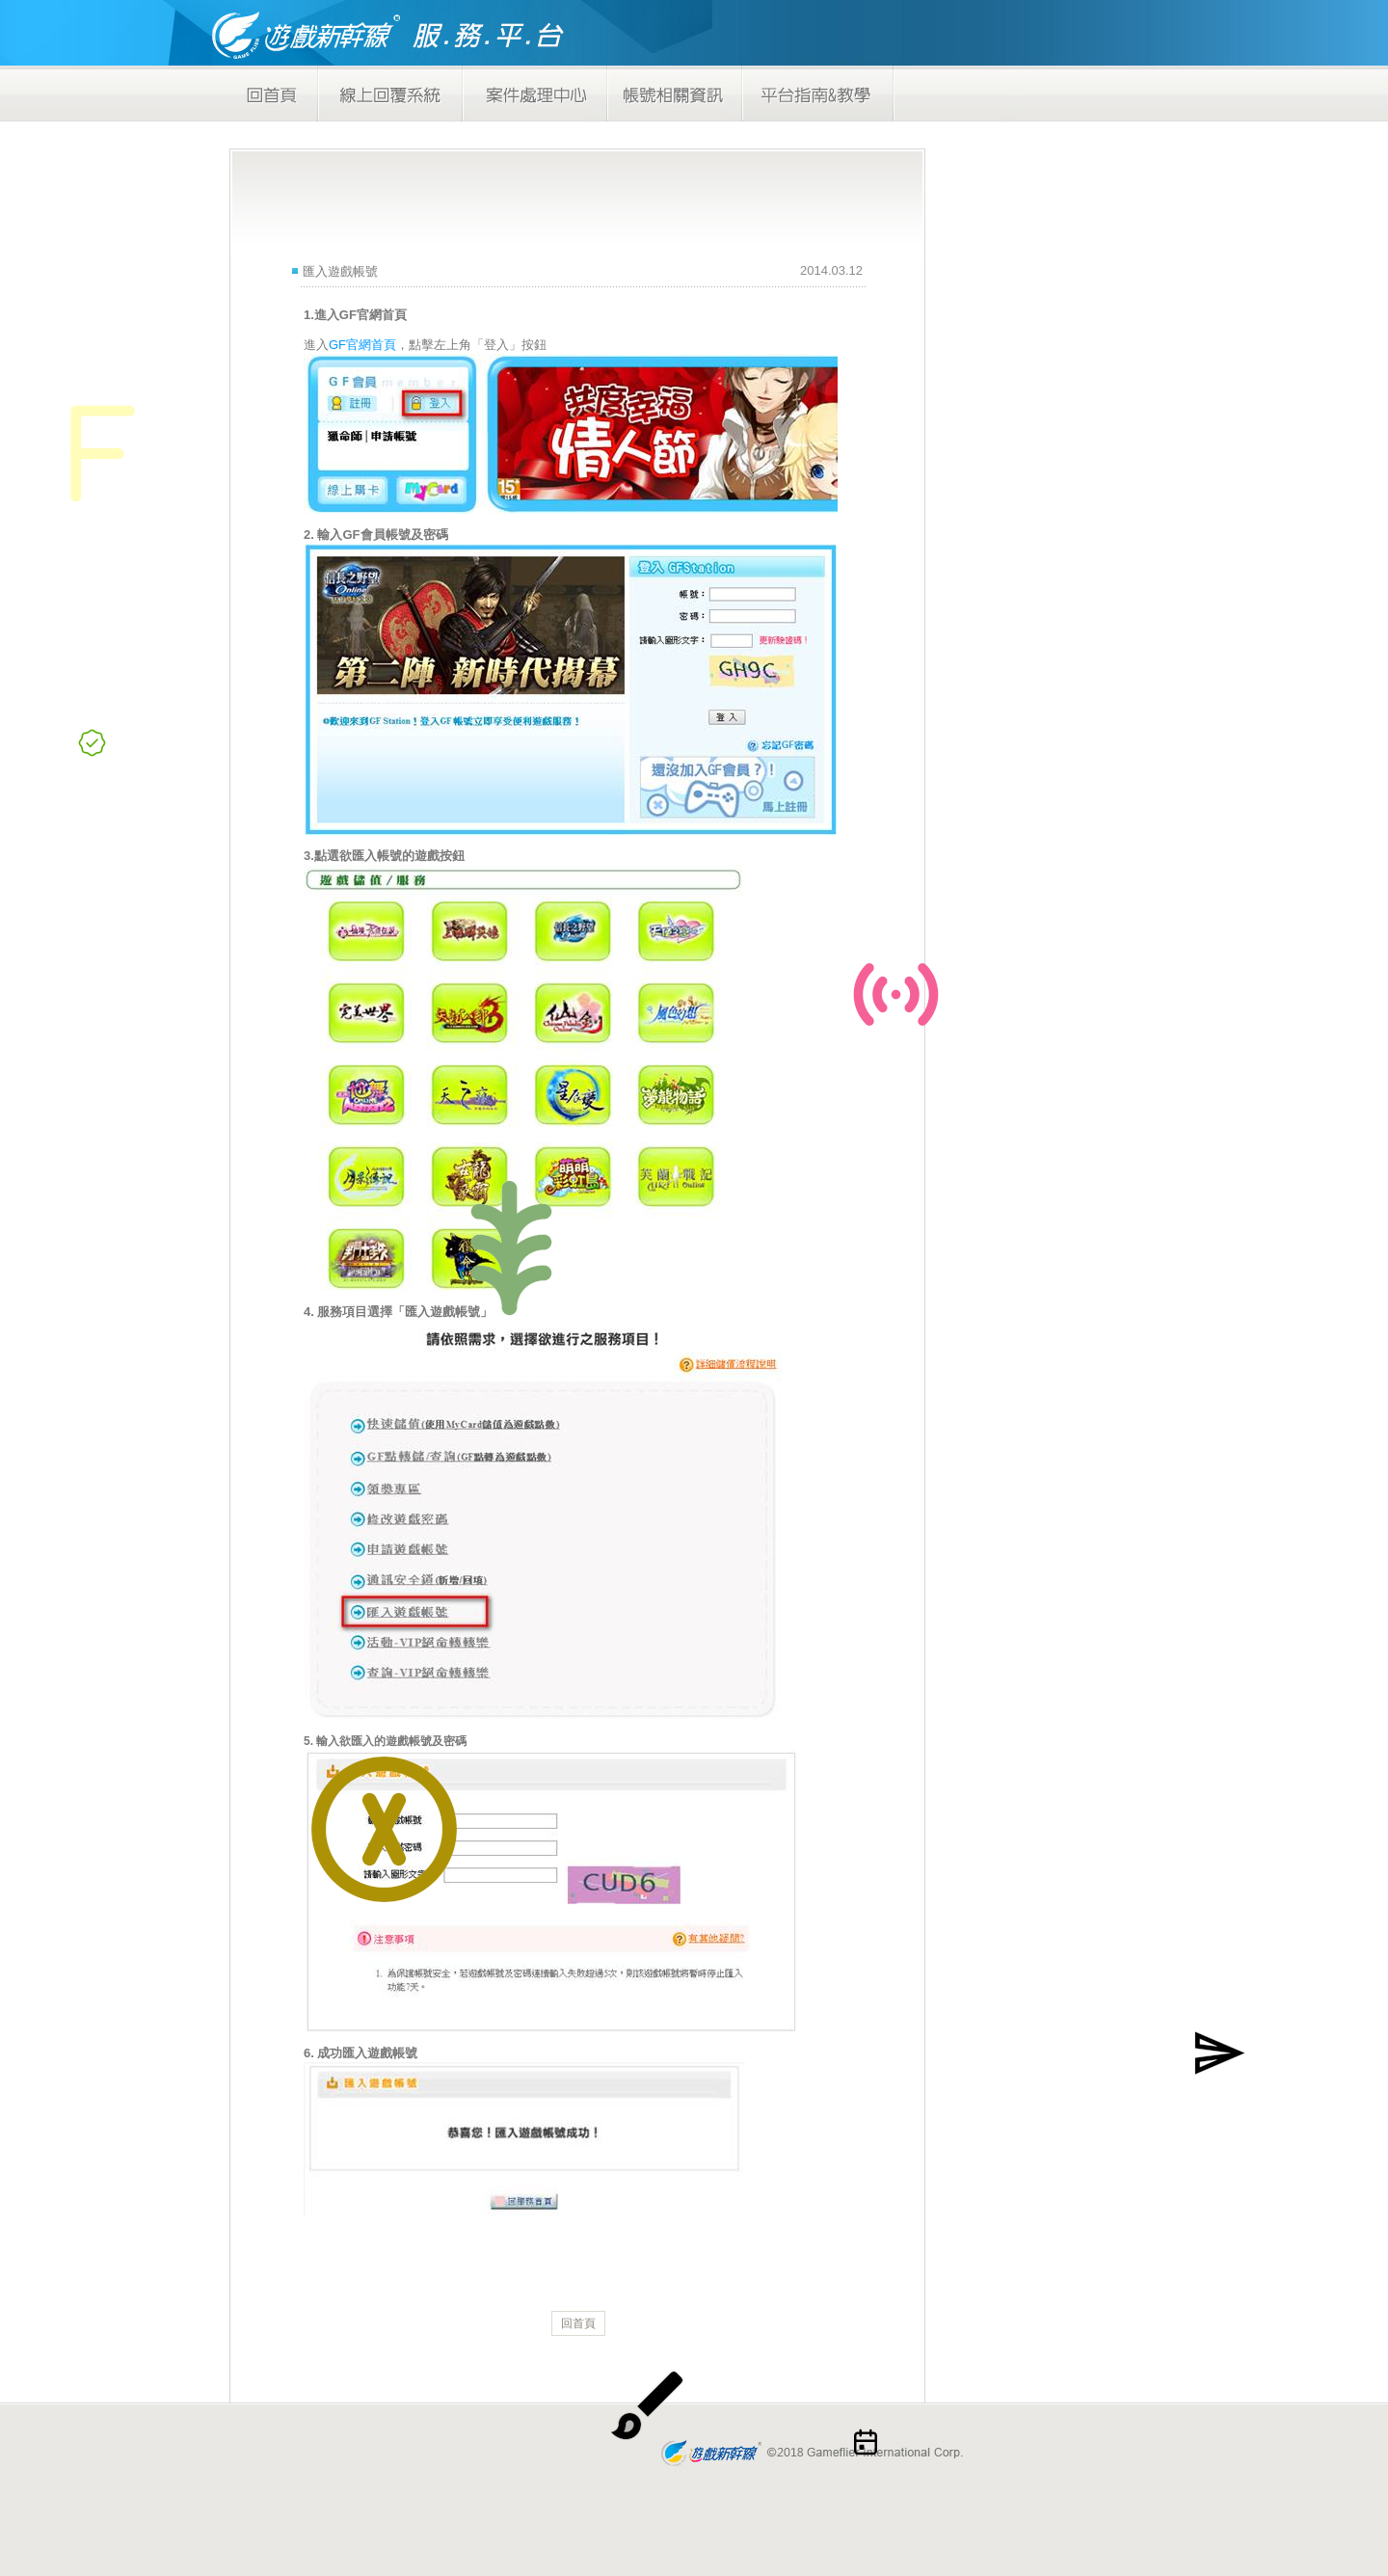 The image size is (1388, 2576). Describe the element at coordinates (649, 2405) in the screenshot. I see `access drawing or painting tools` at that location.